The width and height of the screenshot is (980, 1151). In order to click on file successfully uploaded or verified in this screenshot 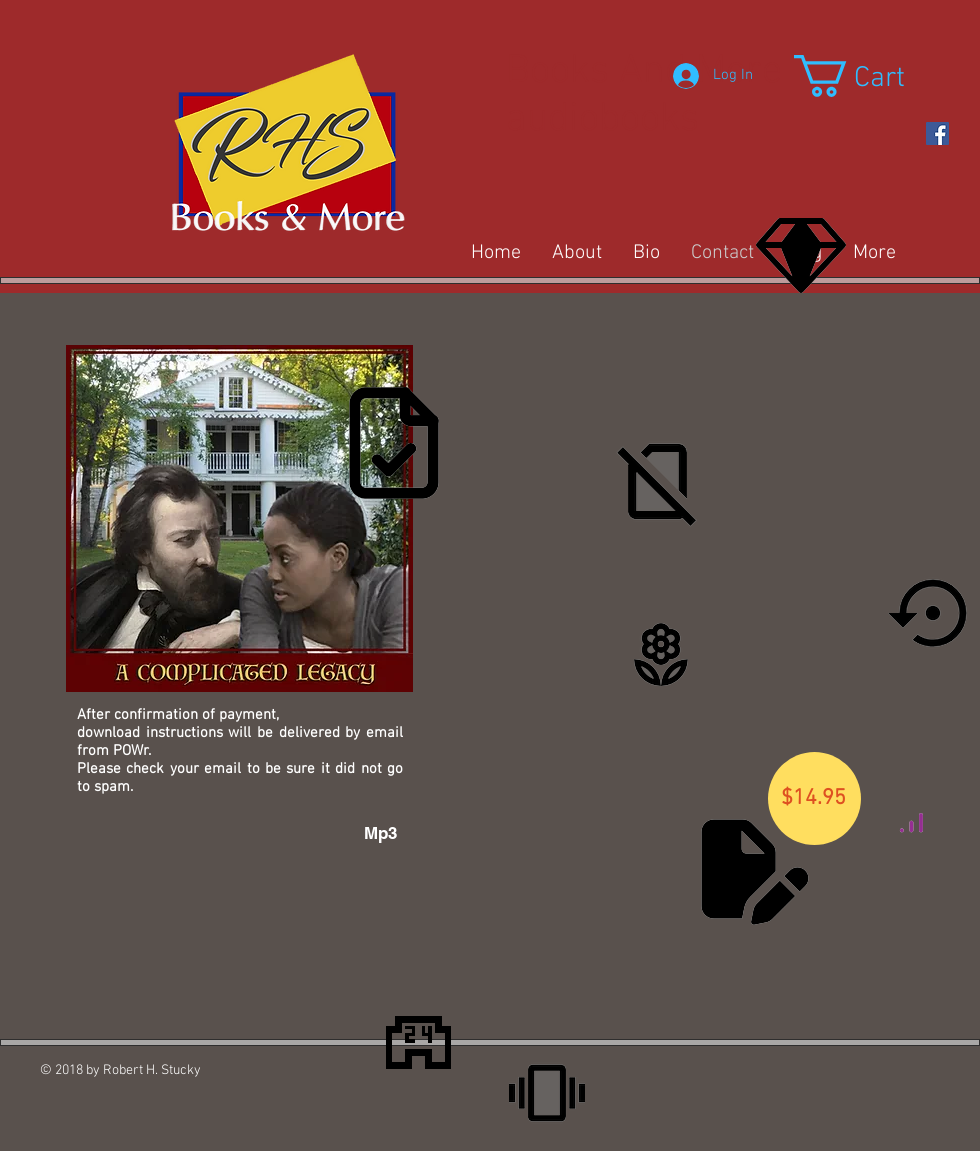, I will do `click(394, 443)`.